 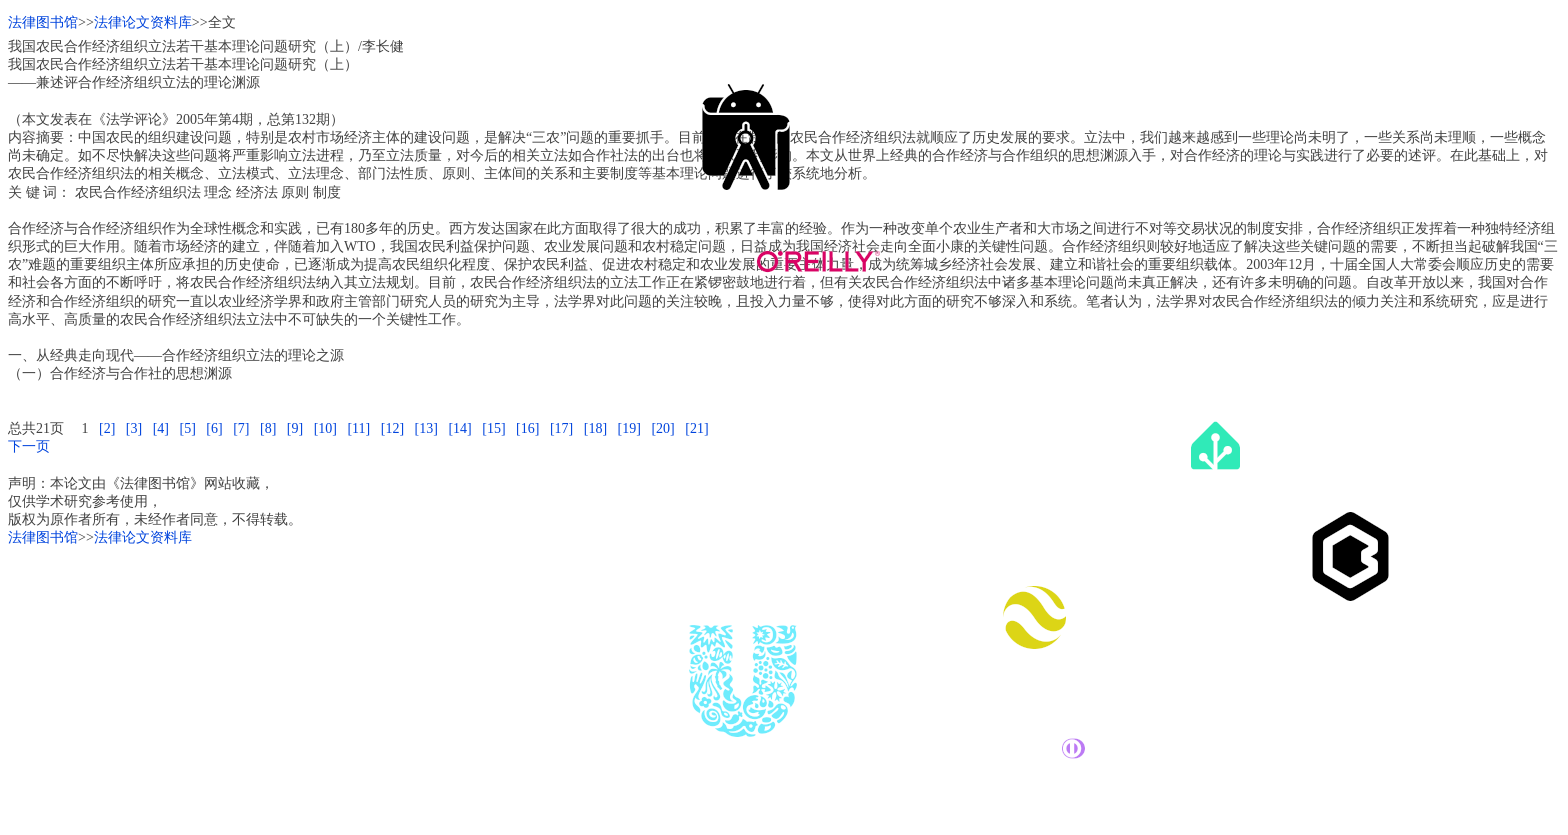 I want to click on pay with Diners Club credit card, so click(x=1073, y=748).